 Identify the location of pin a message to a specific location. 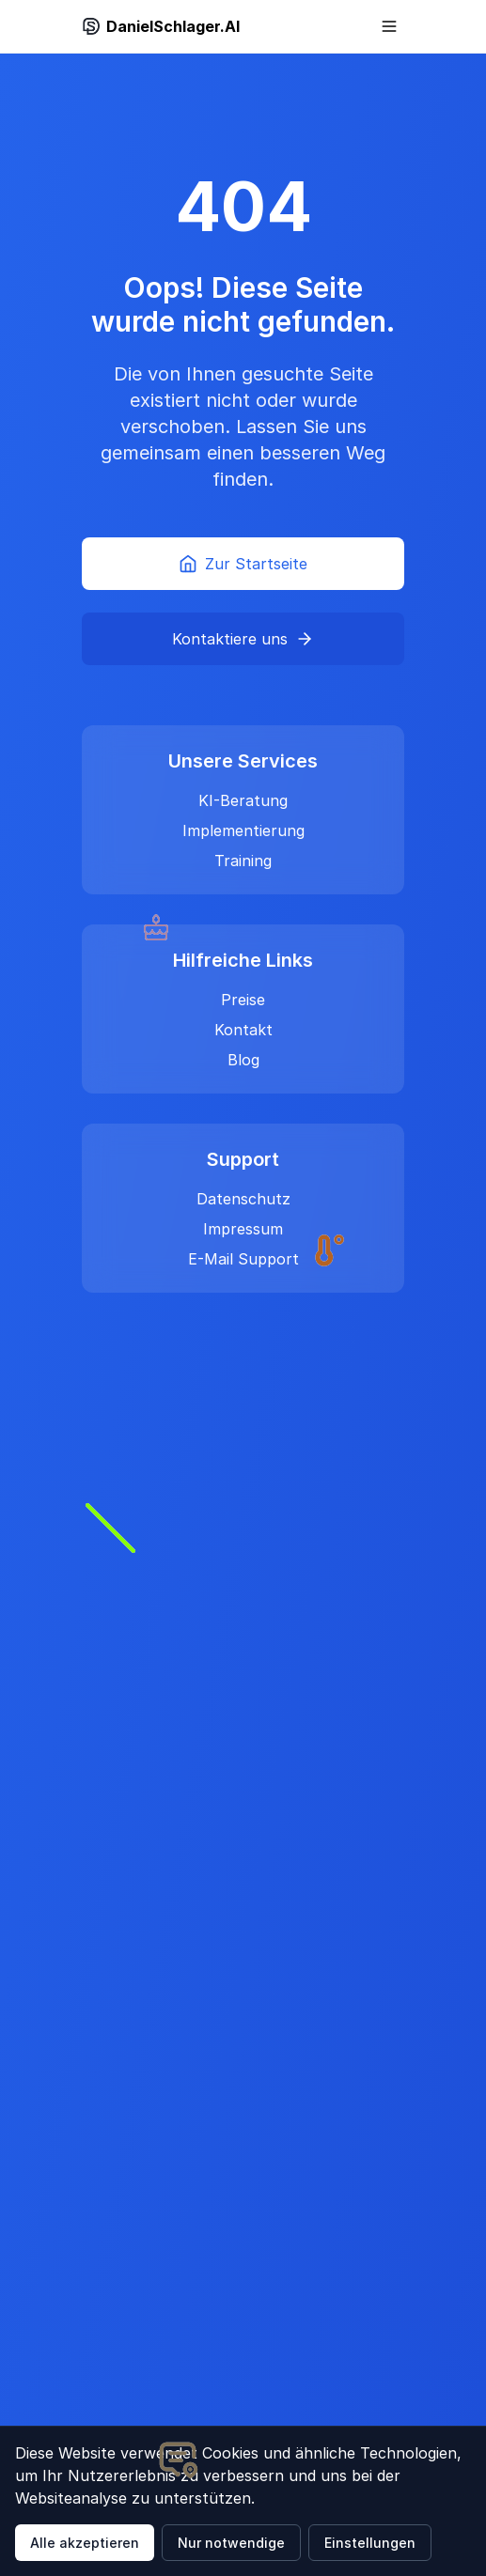
(178, 2459).